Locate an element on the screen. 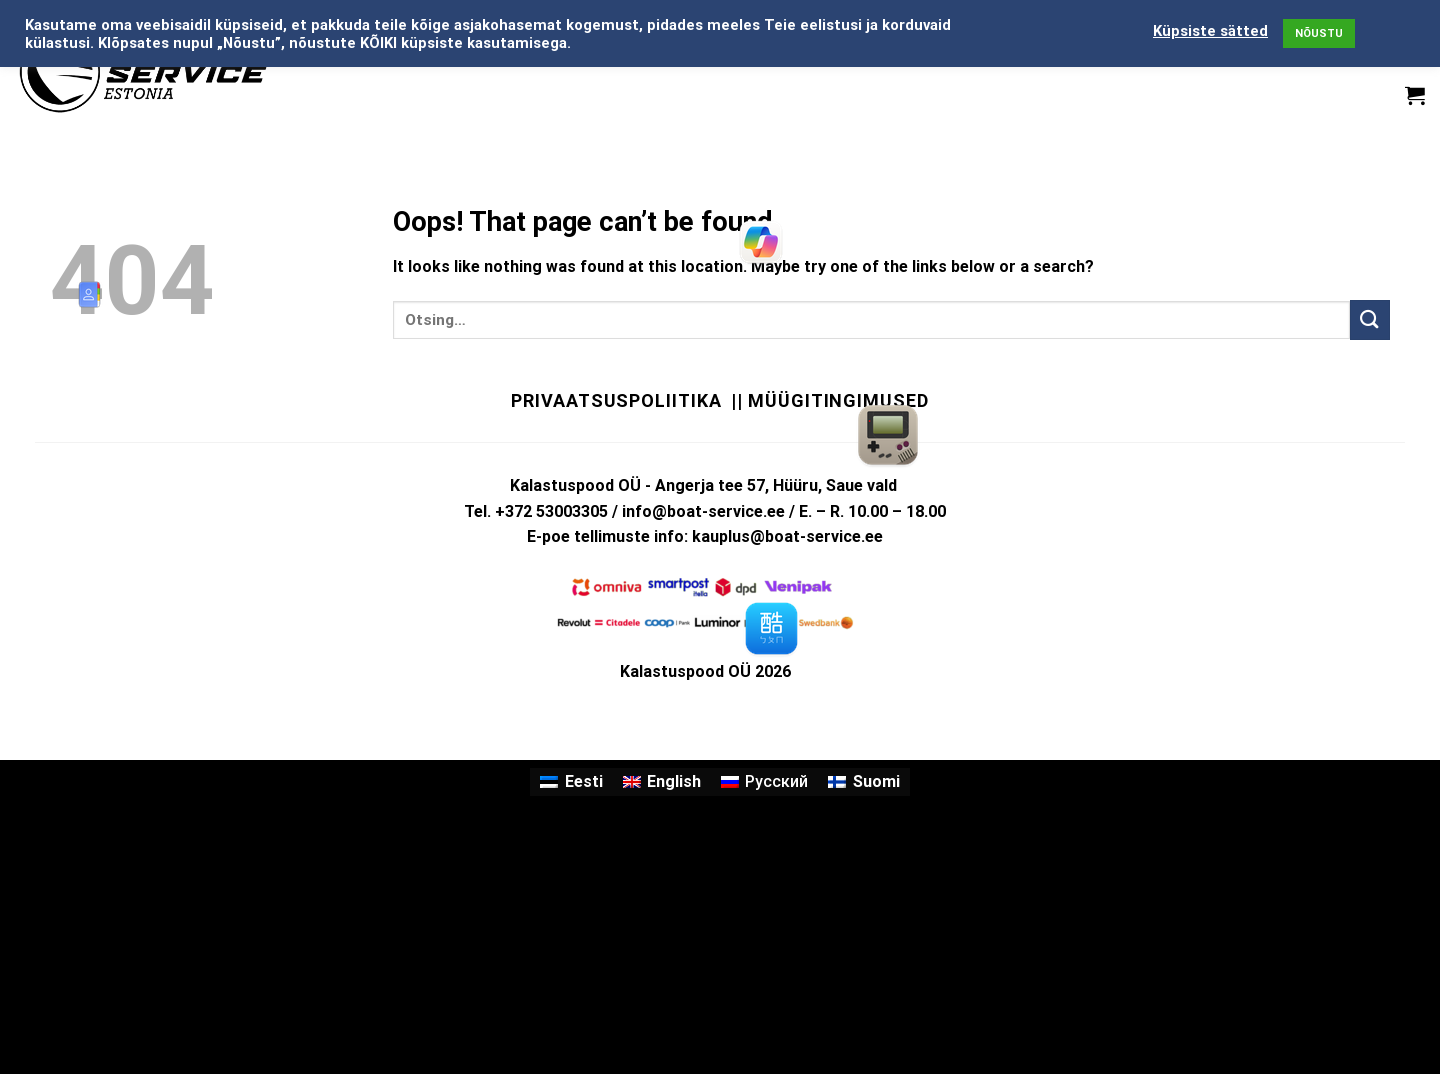 This screenshot has width=1440, height=1074. open IBus Chewing input method settings is located at coordinates (771, 628).